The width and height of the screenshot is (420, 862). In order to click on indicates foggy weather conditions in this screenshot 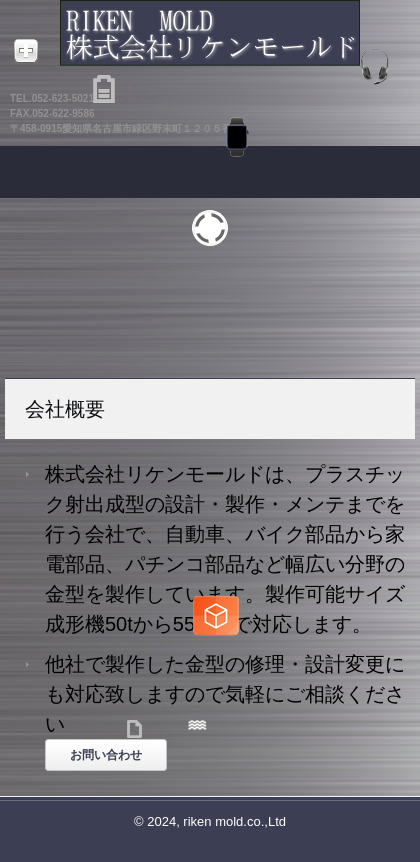, I will do `click(197, 724)`.